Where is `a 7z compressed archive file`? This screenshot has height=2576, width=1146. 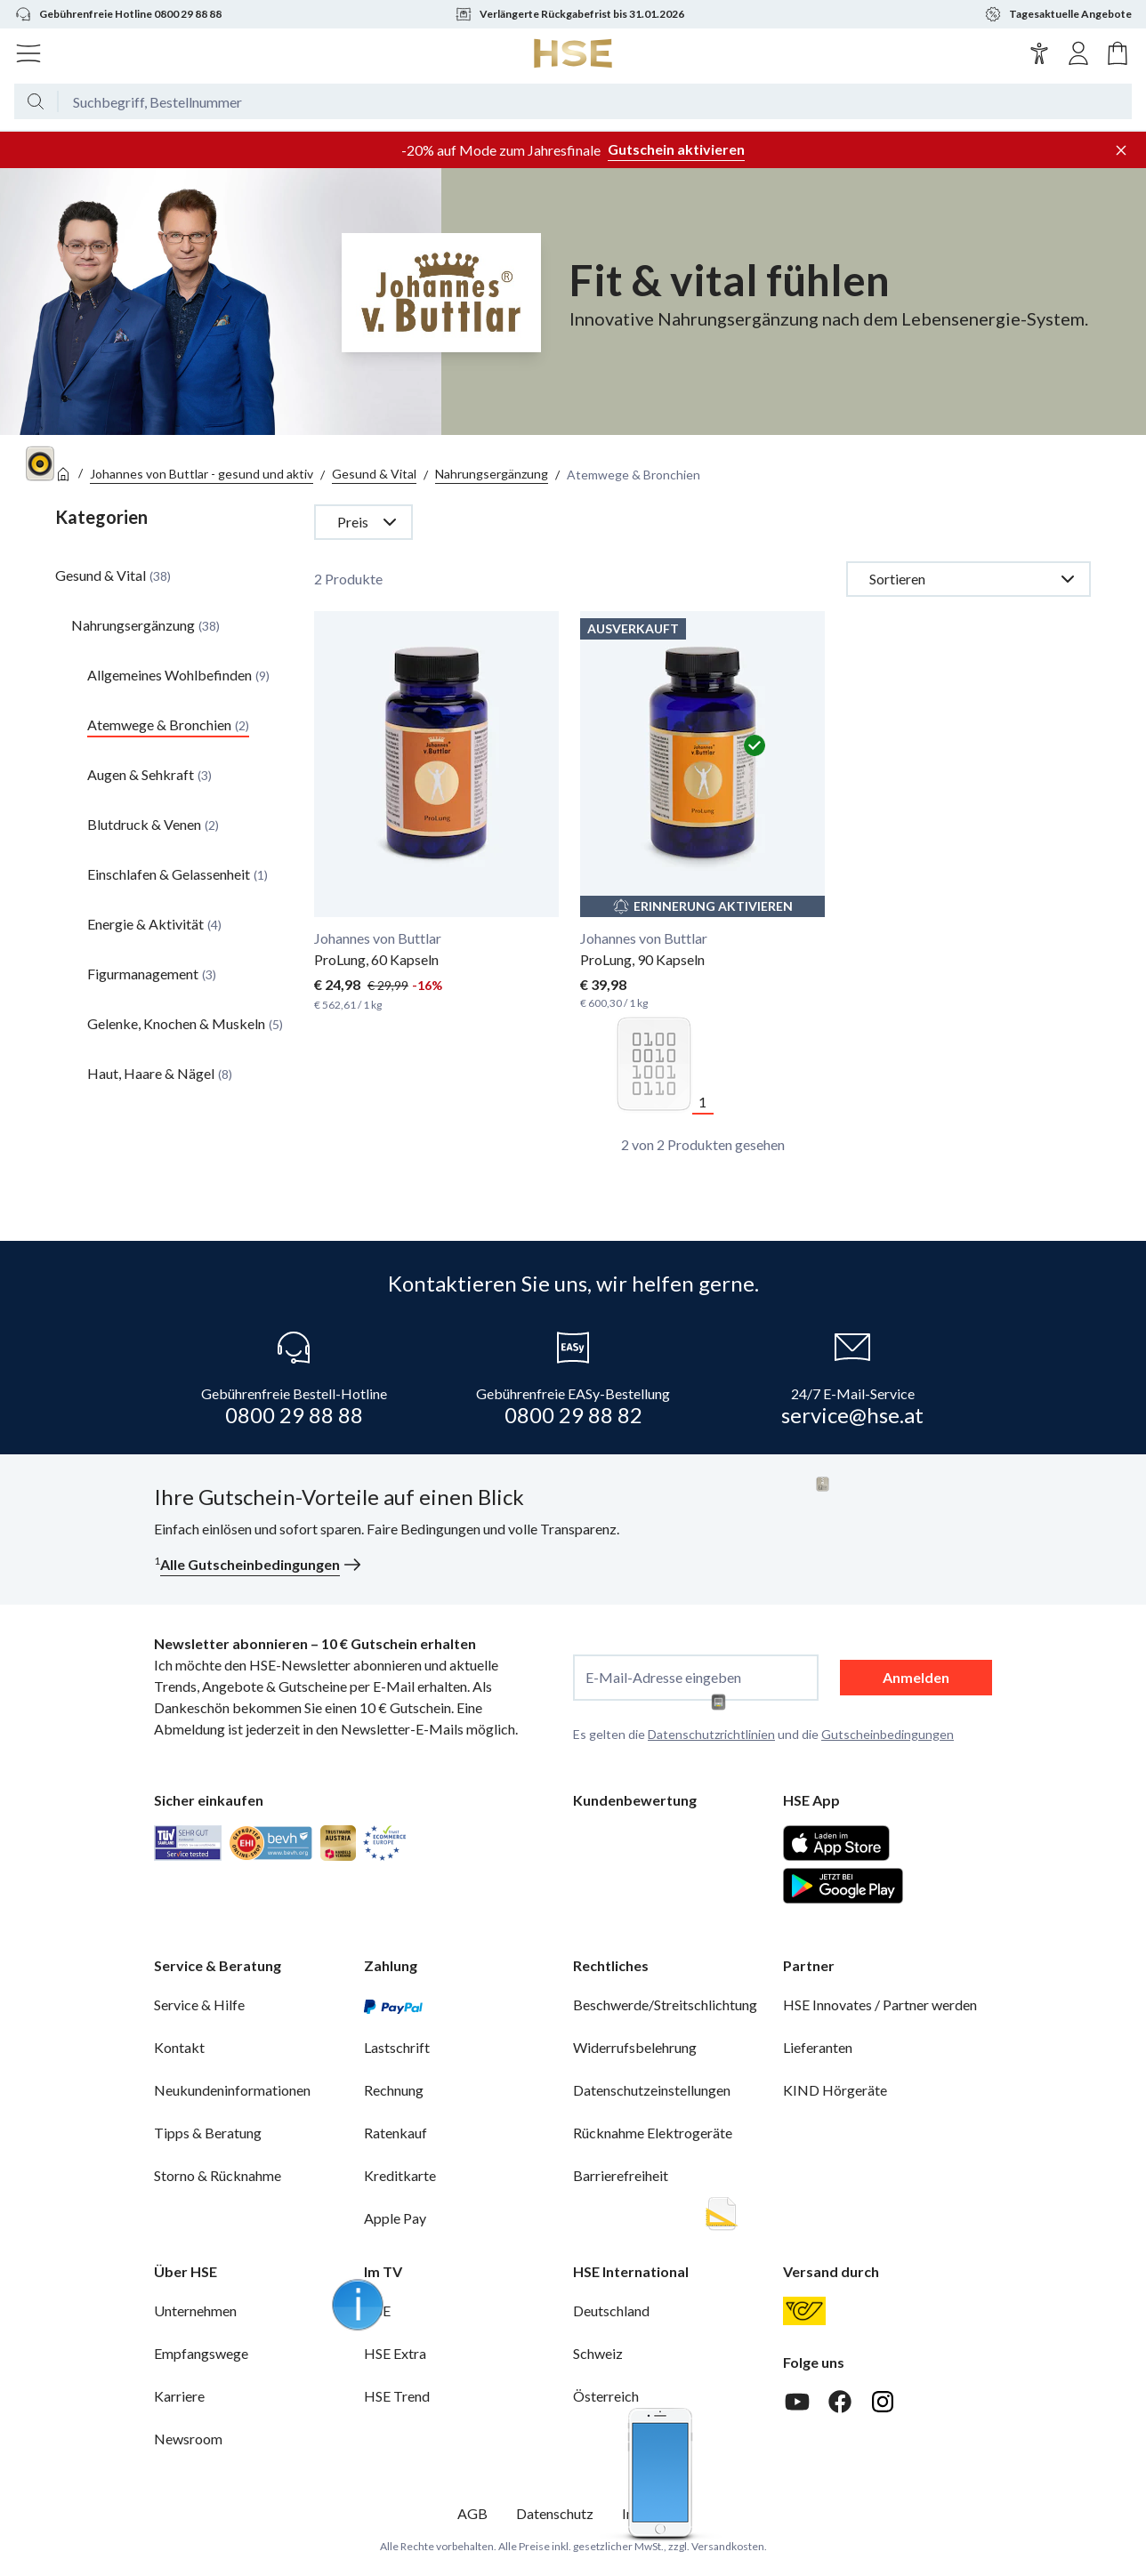 a 7z compressed archive file is located at coordinates (822, 1484).